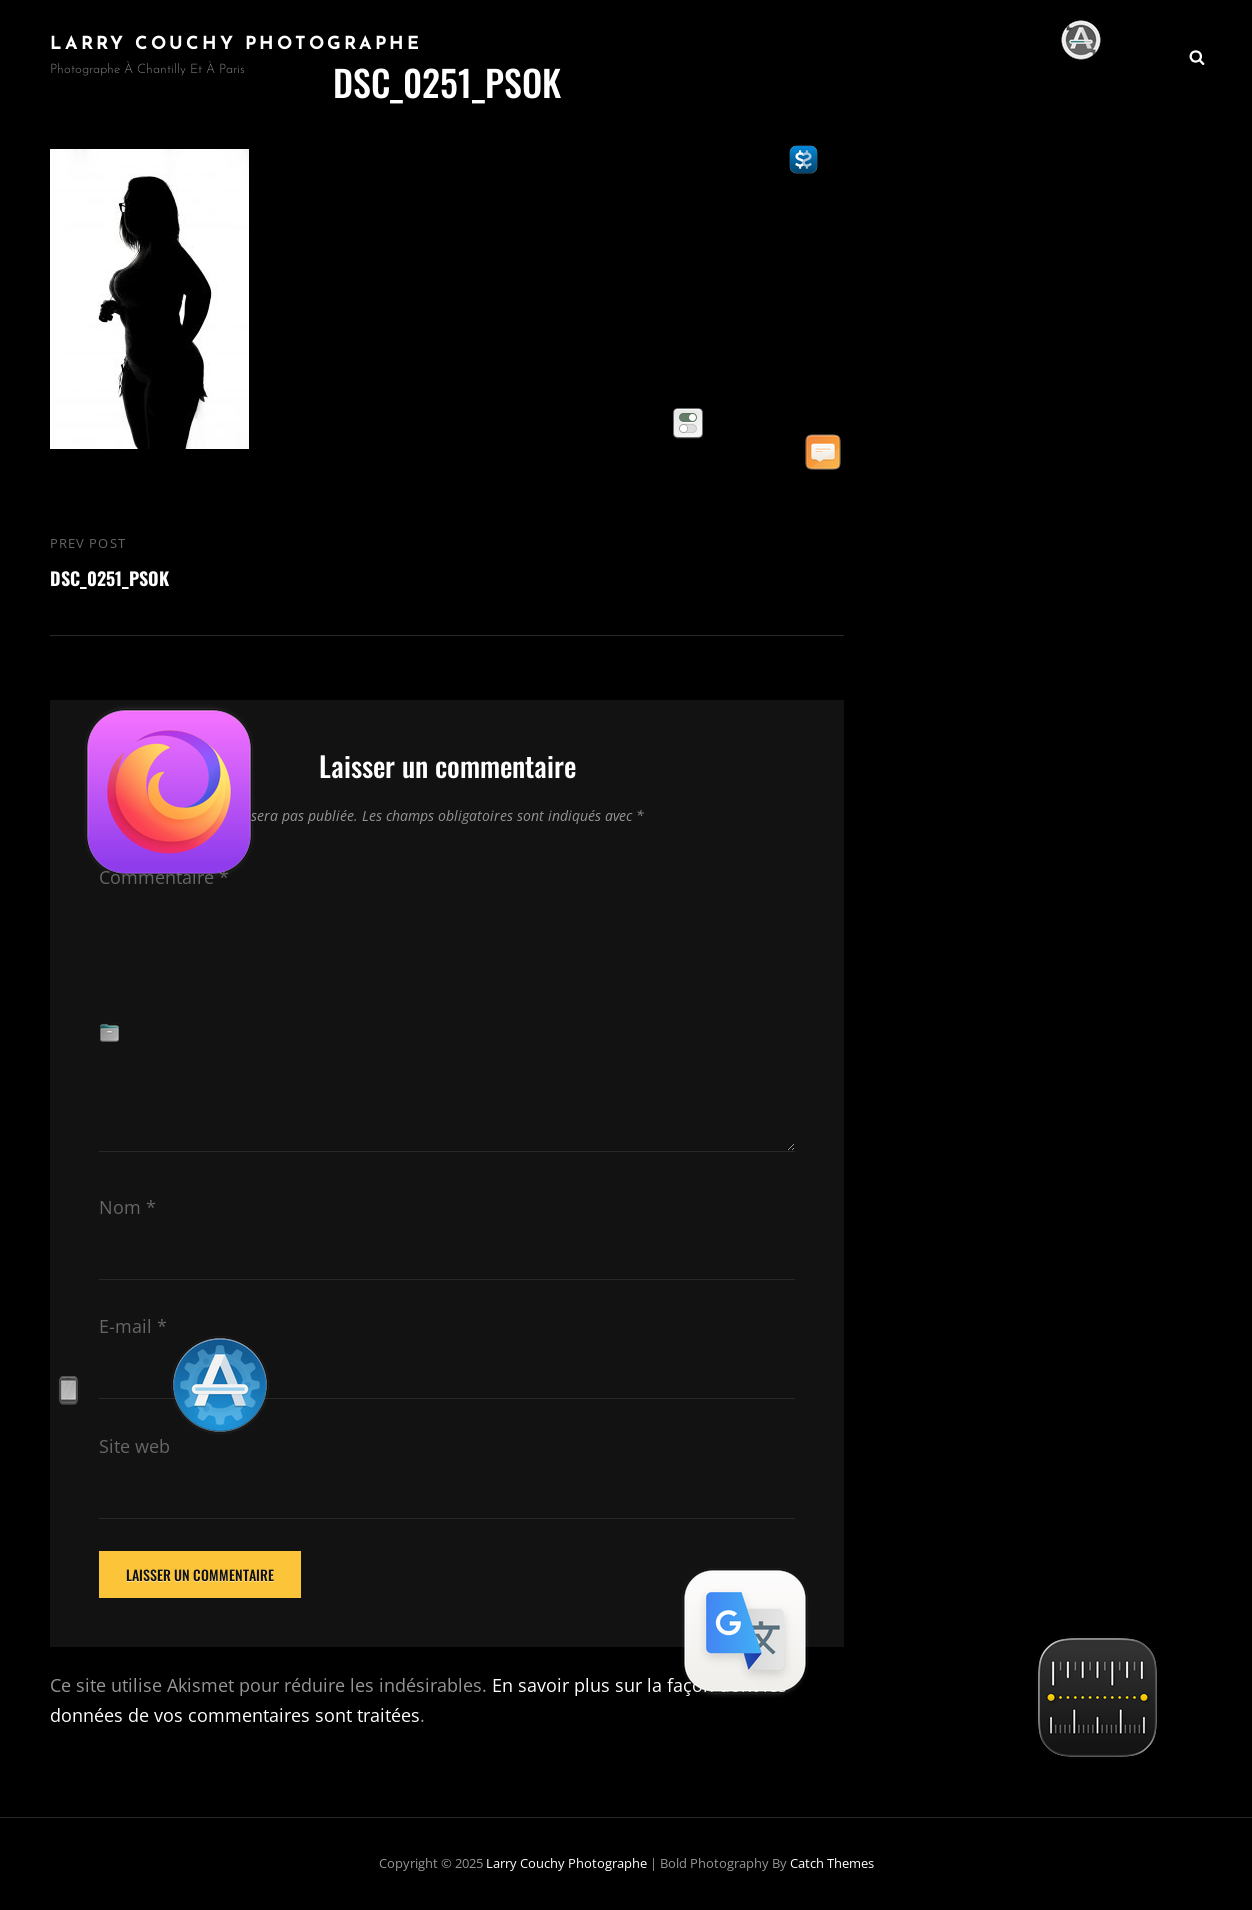 The height and width of the screenshot is (1910, 1252). What do you see at coordinates (109, 1032) in the screenshot?
I see `open the nautilus file manager` at bounding box center [109, 1032].